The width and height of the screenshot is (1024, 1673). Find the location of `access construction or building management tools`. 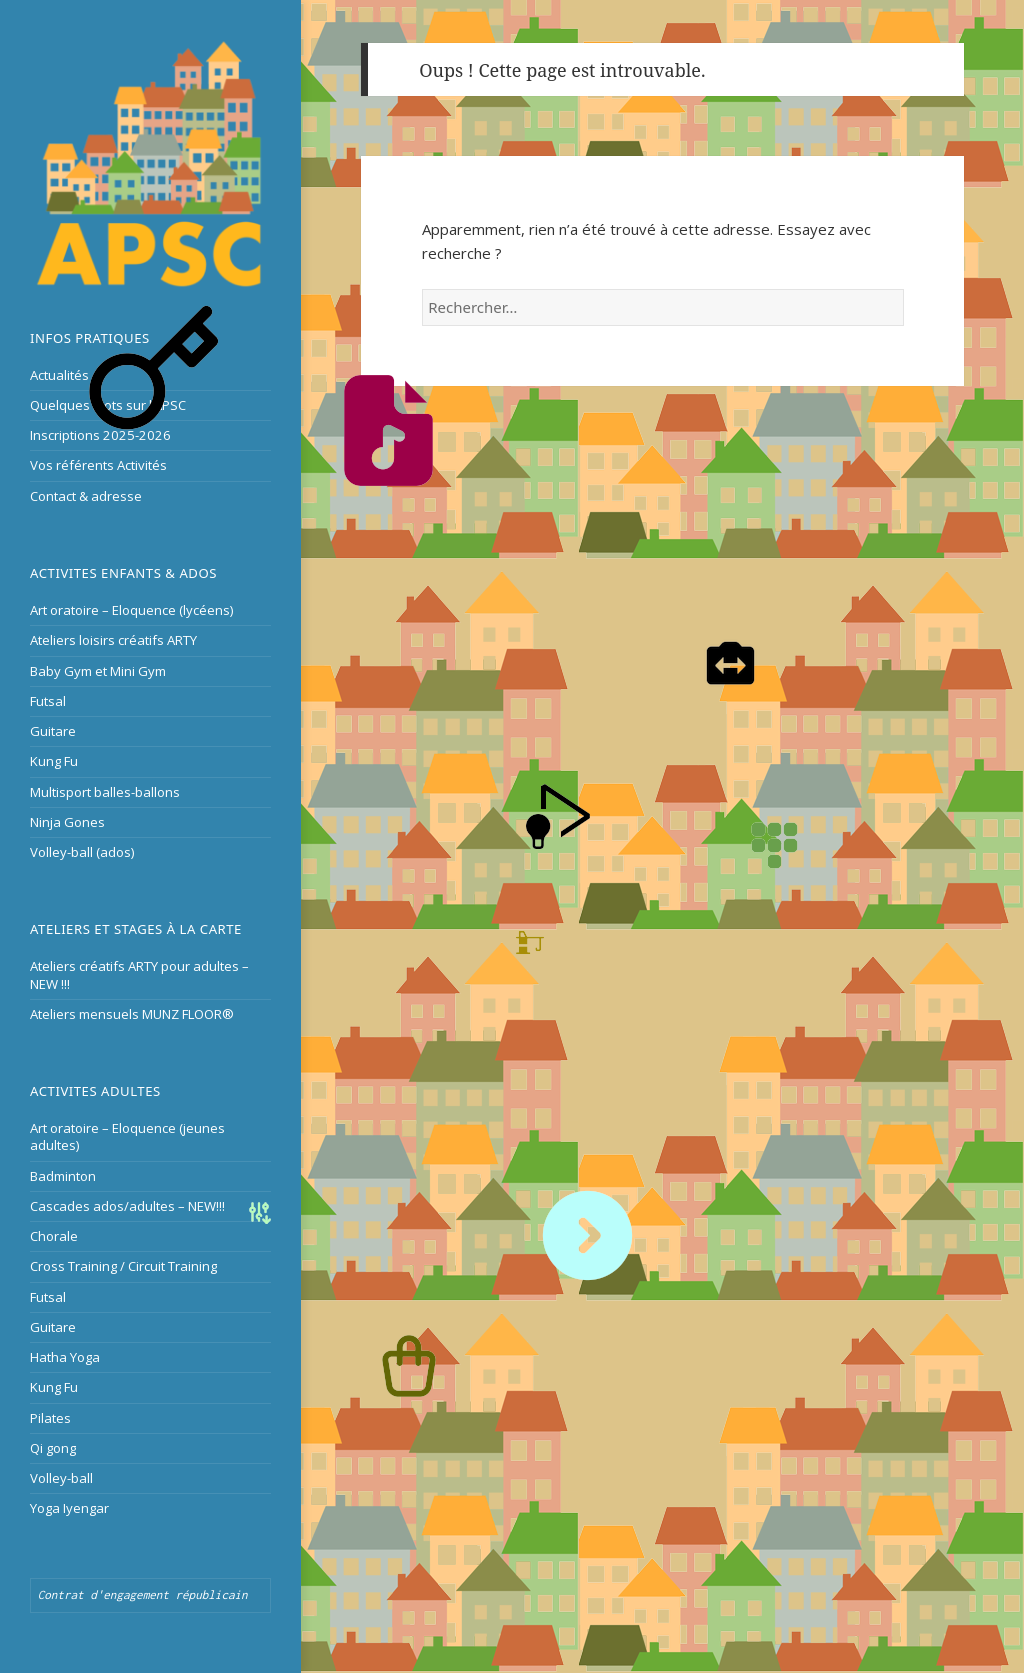

access construction or building management tools is located at coordinates (529, 942).